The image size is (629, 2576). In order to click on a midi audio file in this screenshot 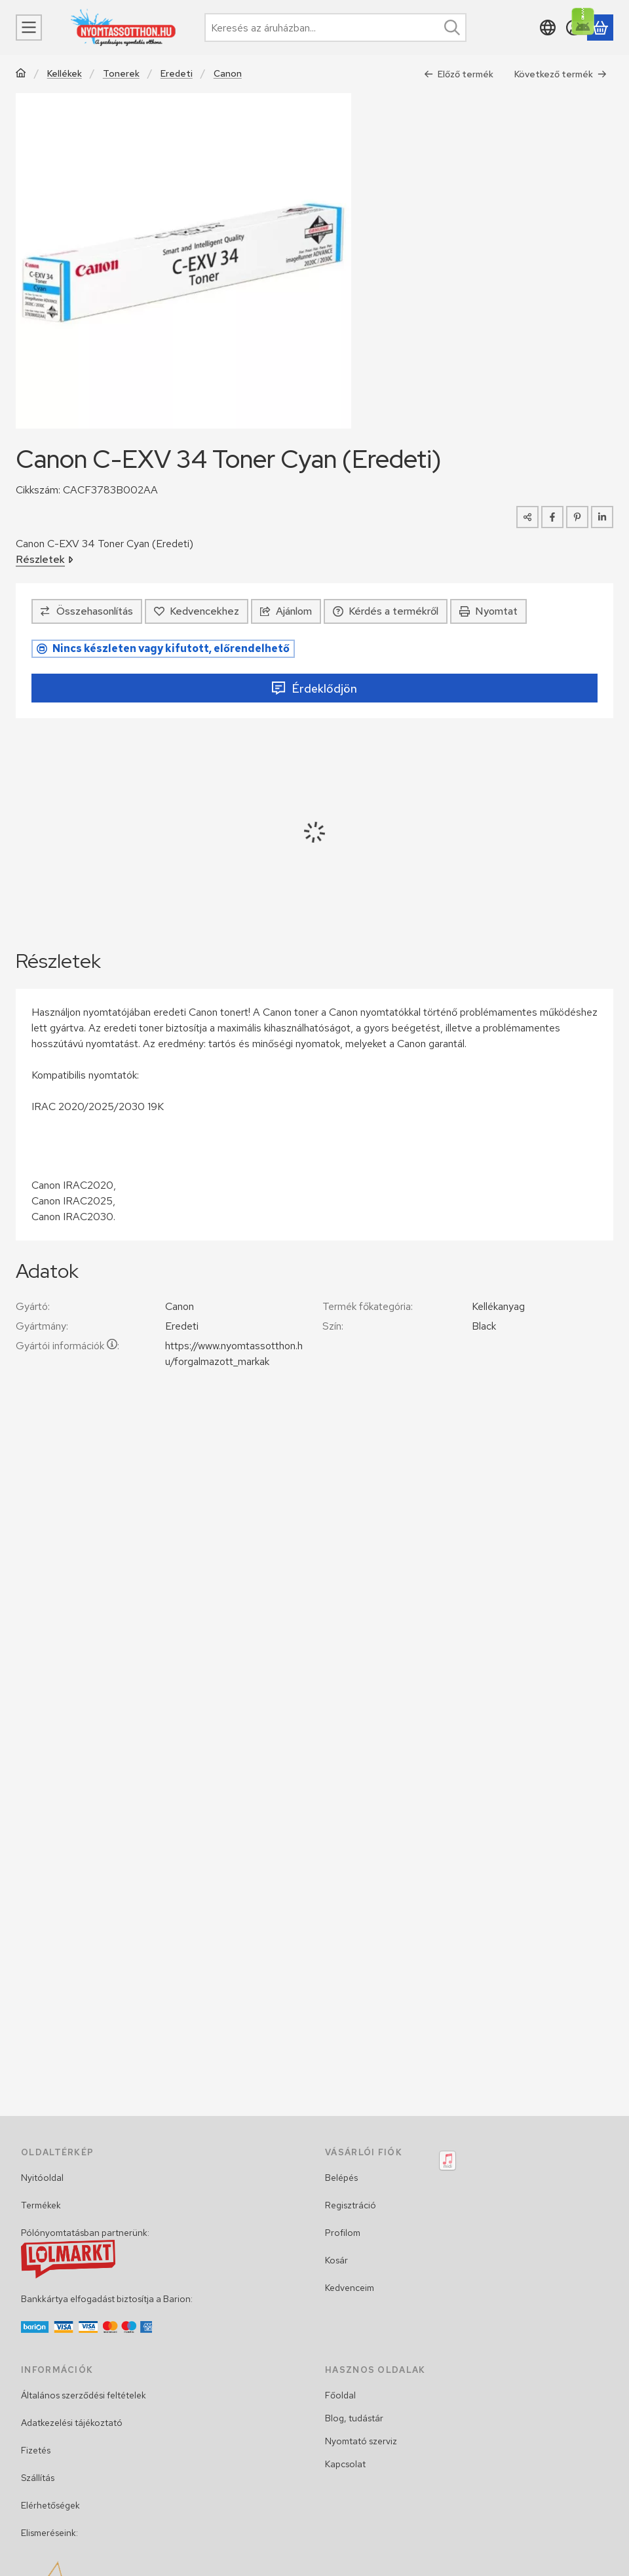, I will do `click(448, 2161)`.